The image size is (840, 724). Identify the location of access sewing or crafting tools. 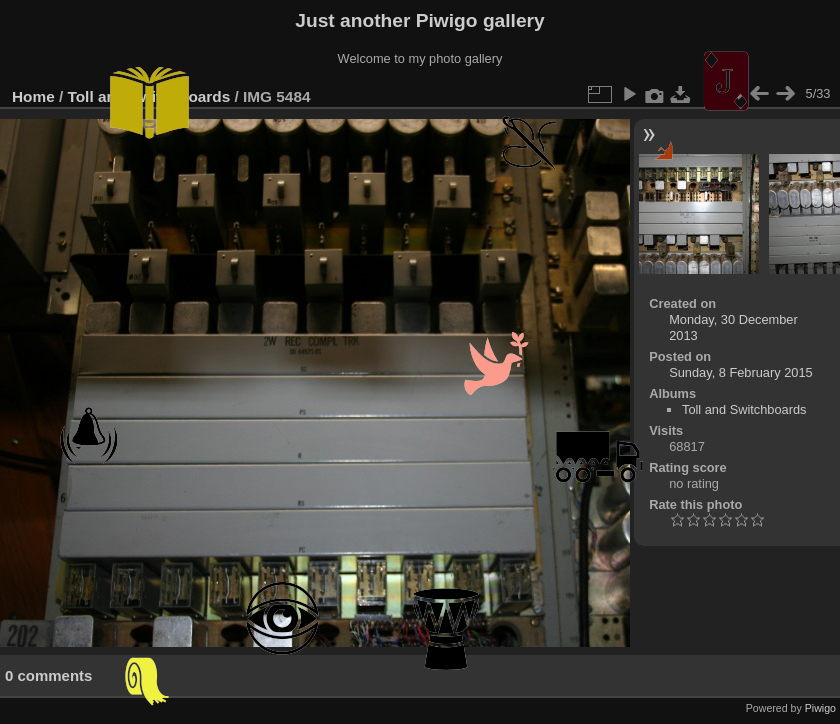
(529, 143).